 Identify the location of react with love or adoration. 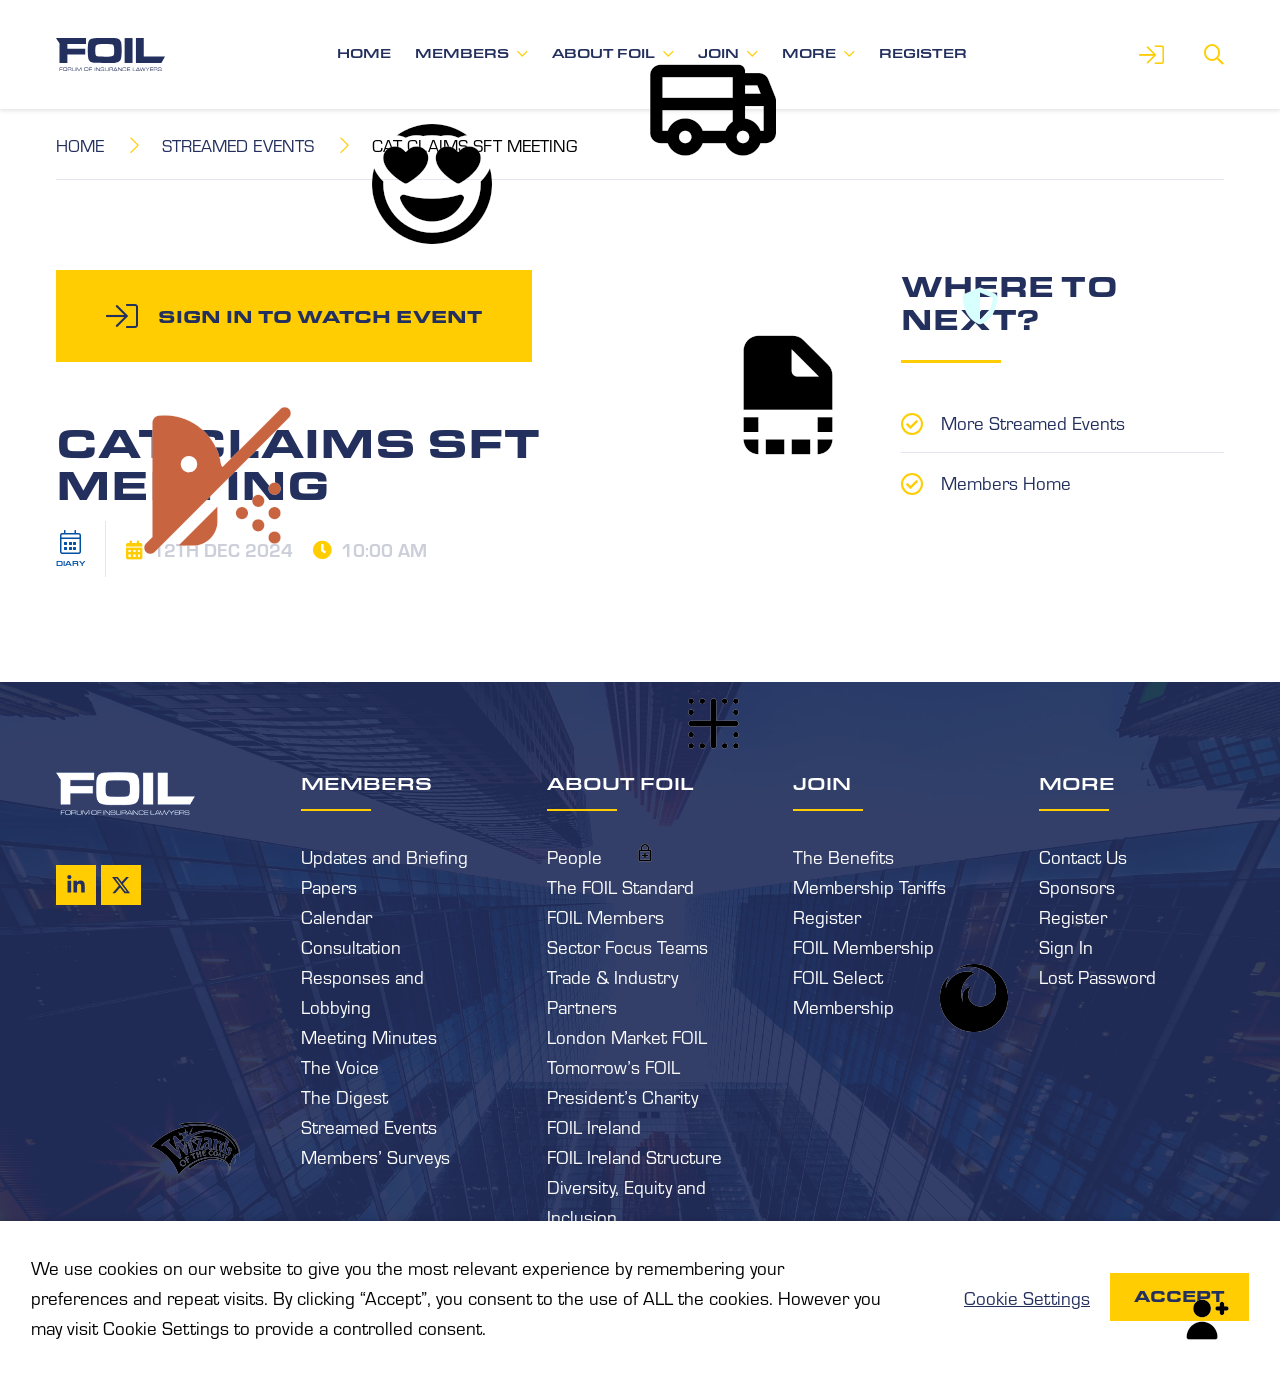
(432, 184).